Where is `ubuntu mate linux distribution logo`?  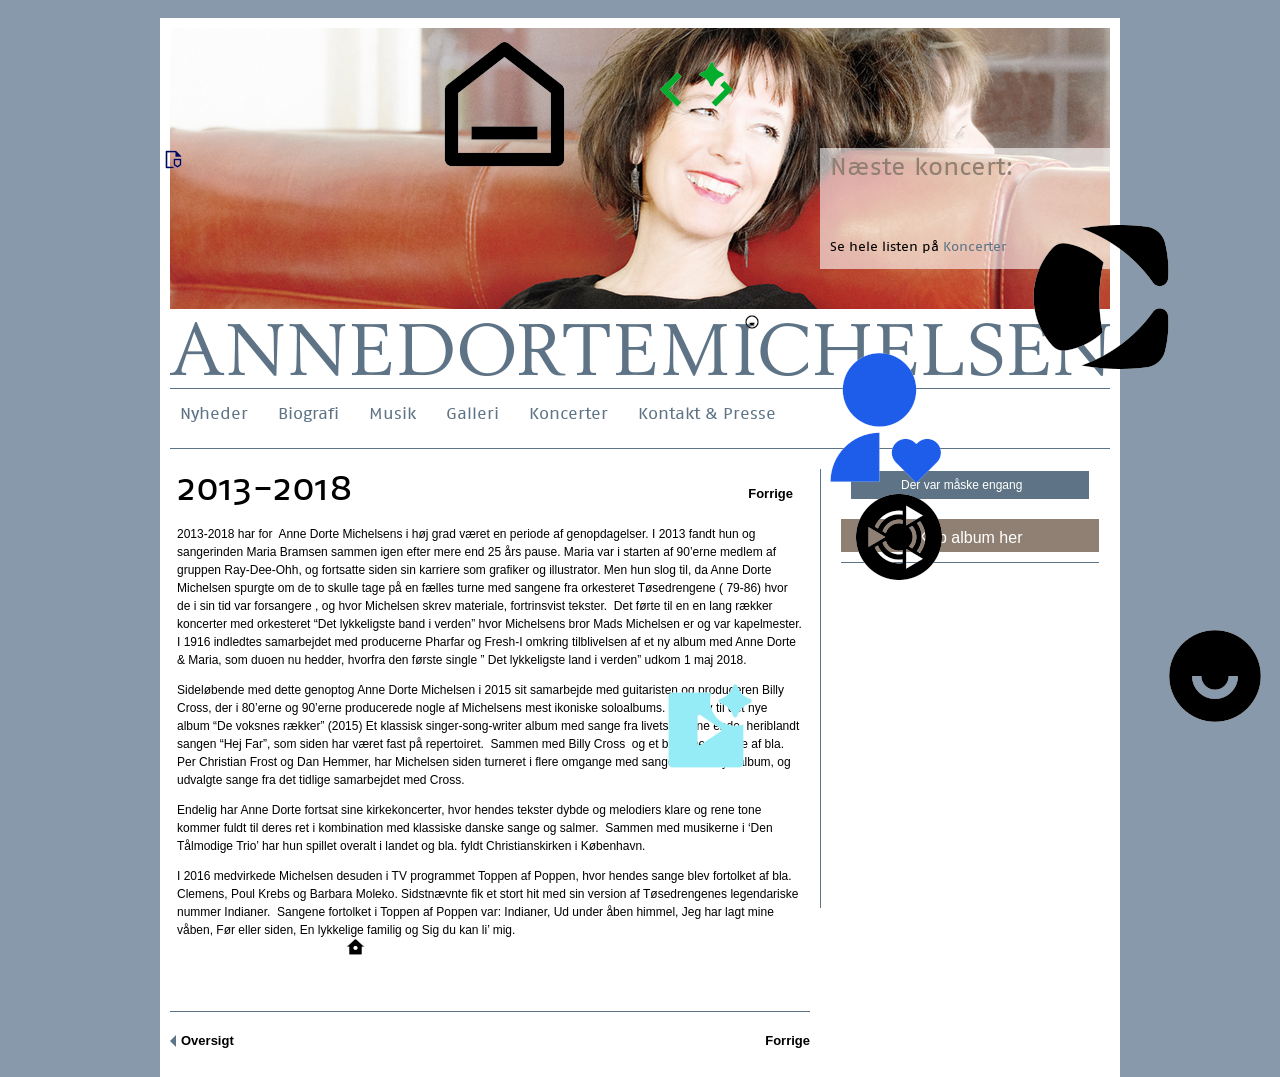
ubuntu mate linux distribution logo is located at coordinates (899, 537).